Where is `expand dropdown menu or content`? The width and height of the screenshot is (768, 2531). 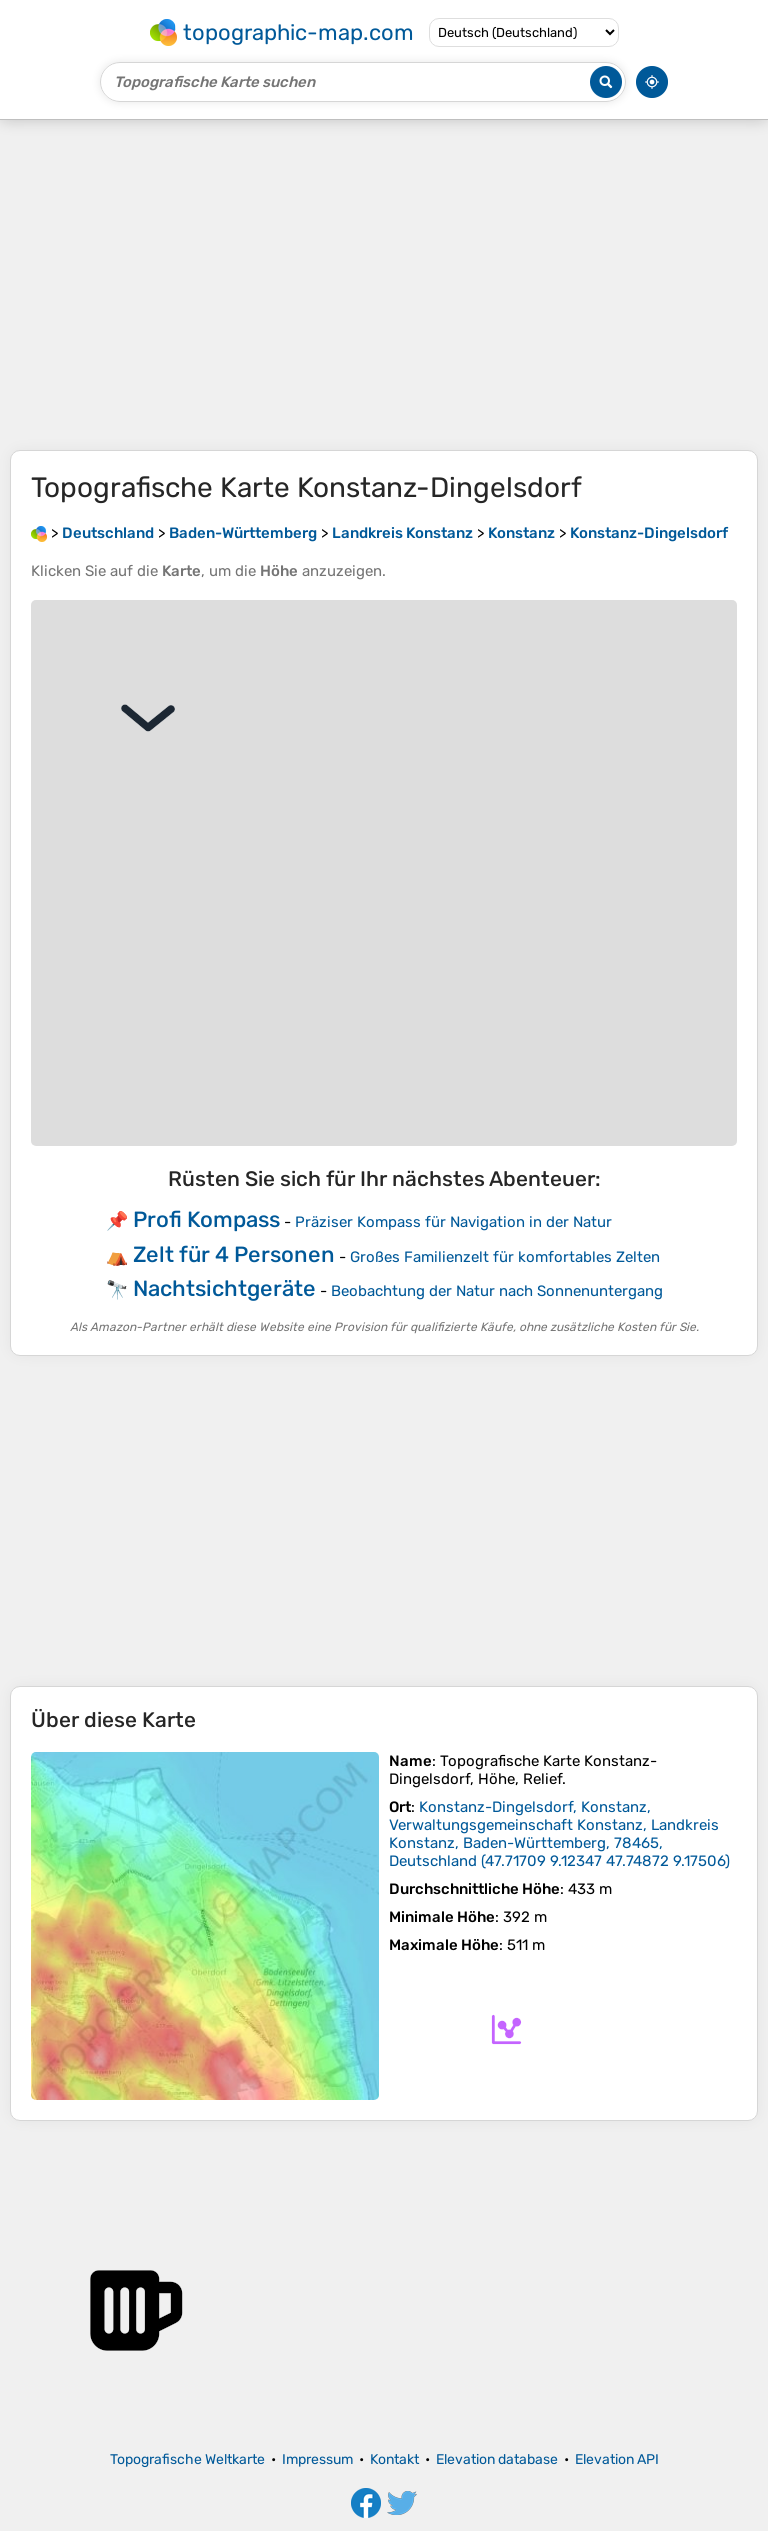 expand dropdown menu or content is located at coordinates (148, 716).